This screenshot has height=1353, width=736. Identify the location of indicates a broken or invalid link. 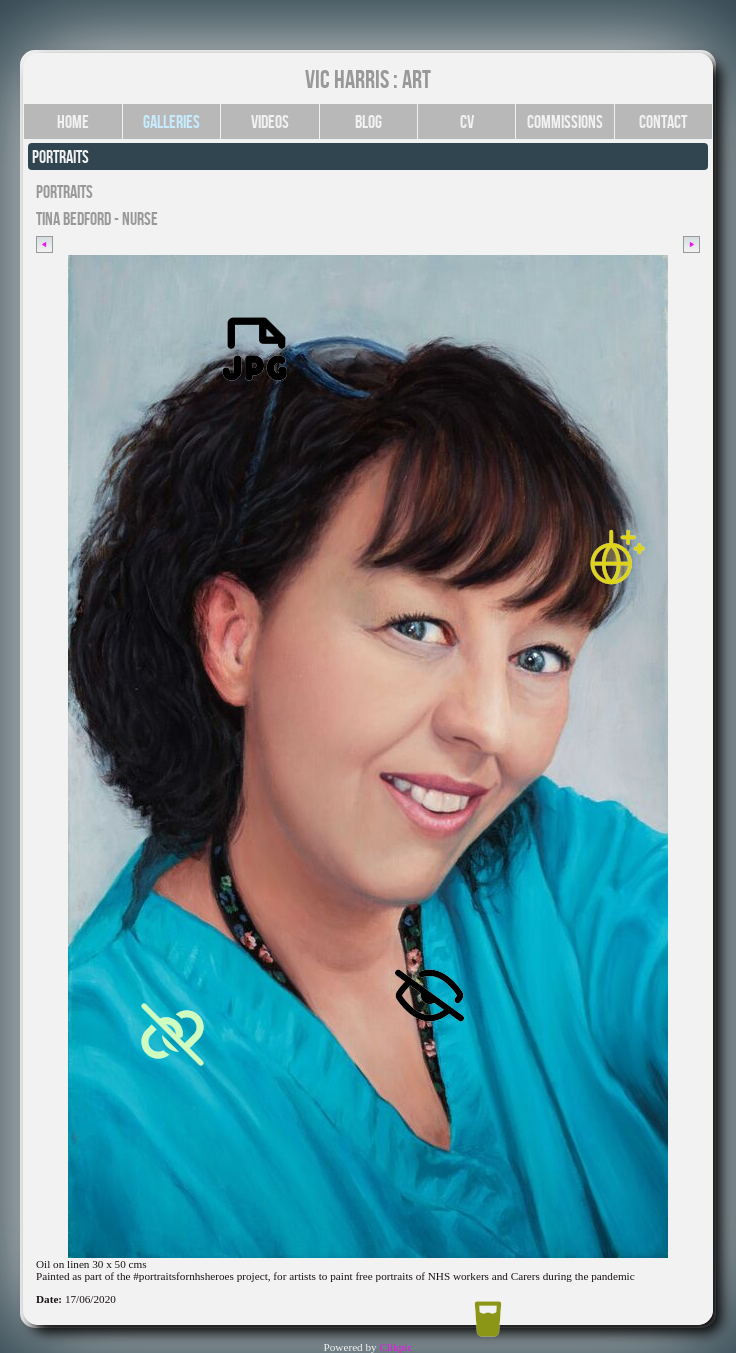
(172, 1034).